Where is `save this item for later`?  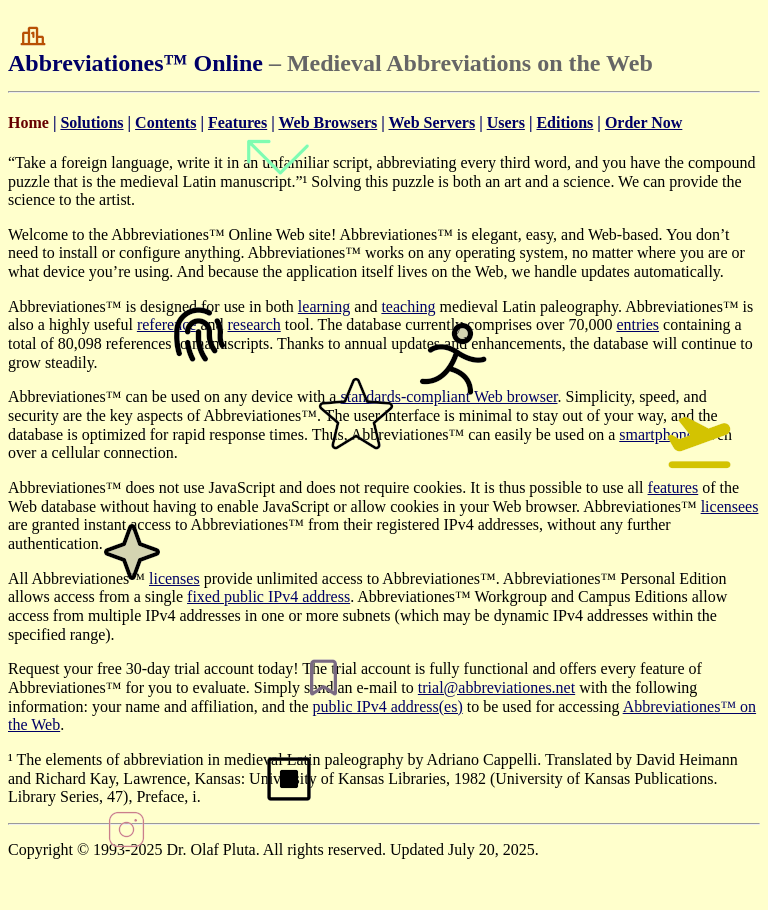
save this item for later is located at coordinates (323, 677).